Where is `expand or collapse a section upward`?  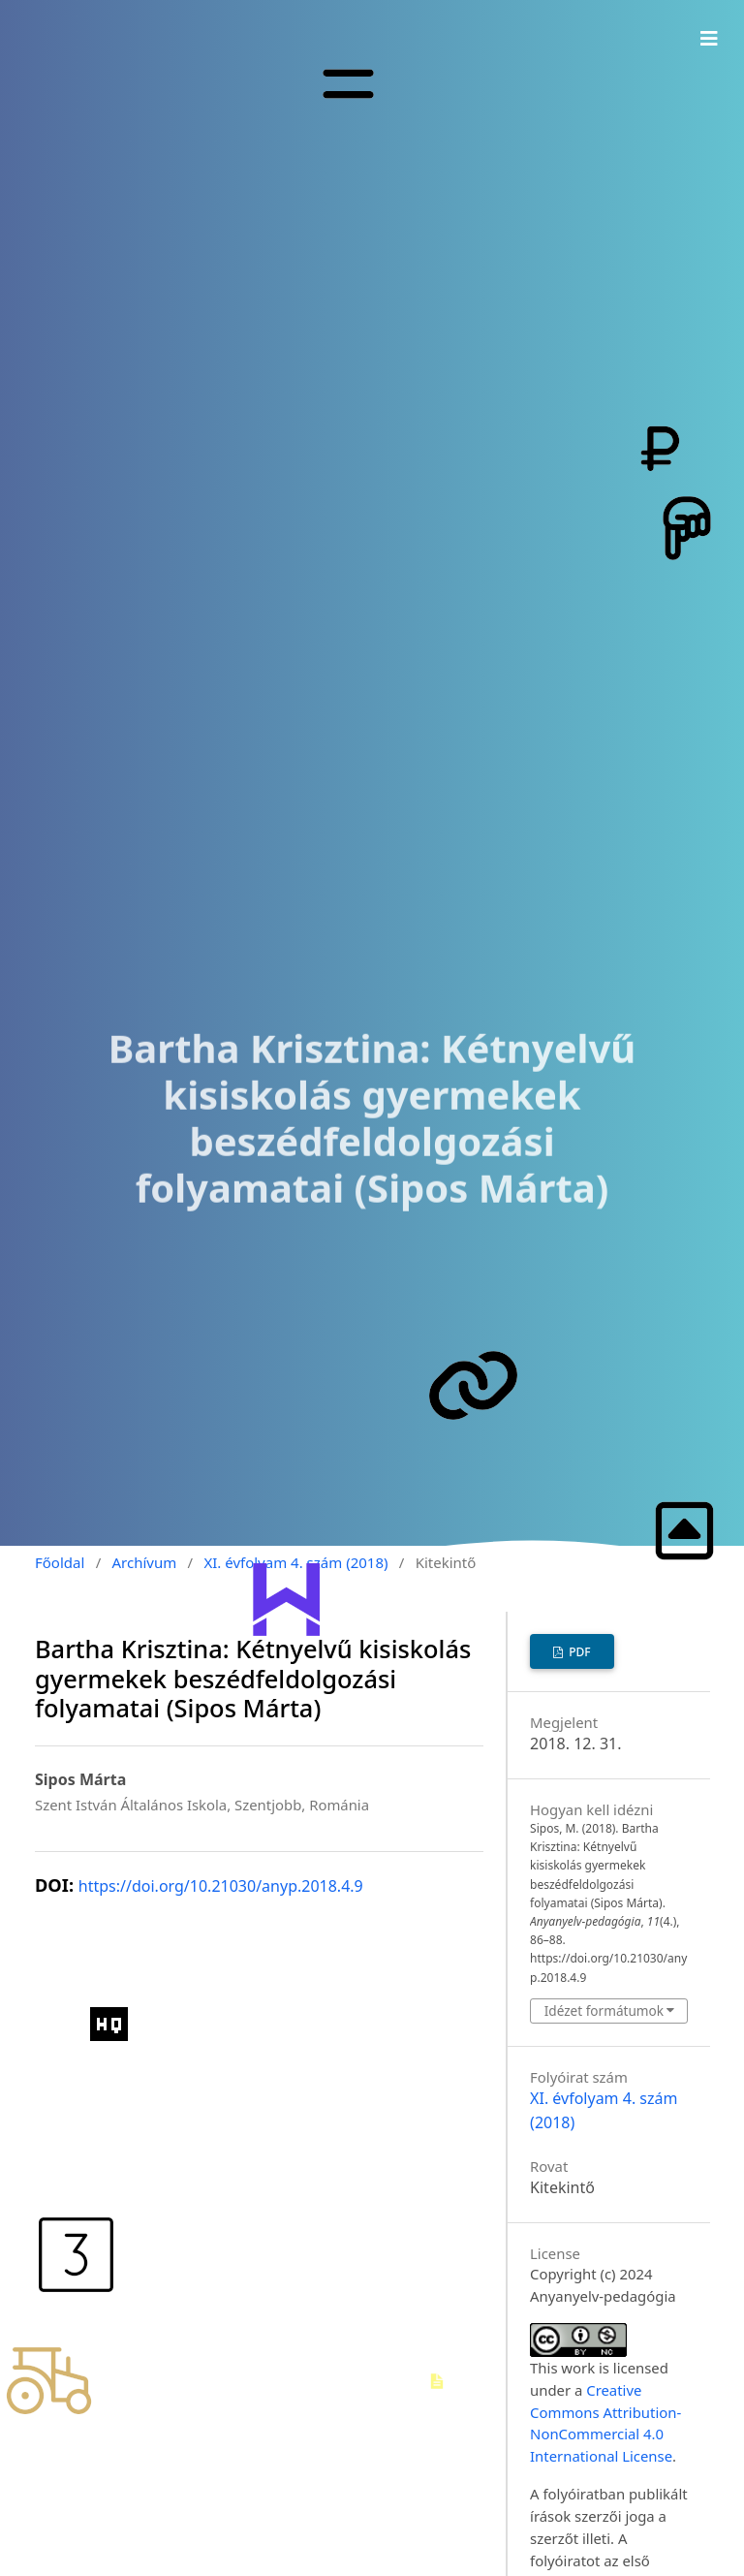
expand or collapse a section upward is located at coordinates (684, 1530).